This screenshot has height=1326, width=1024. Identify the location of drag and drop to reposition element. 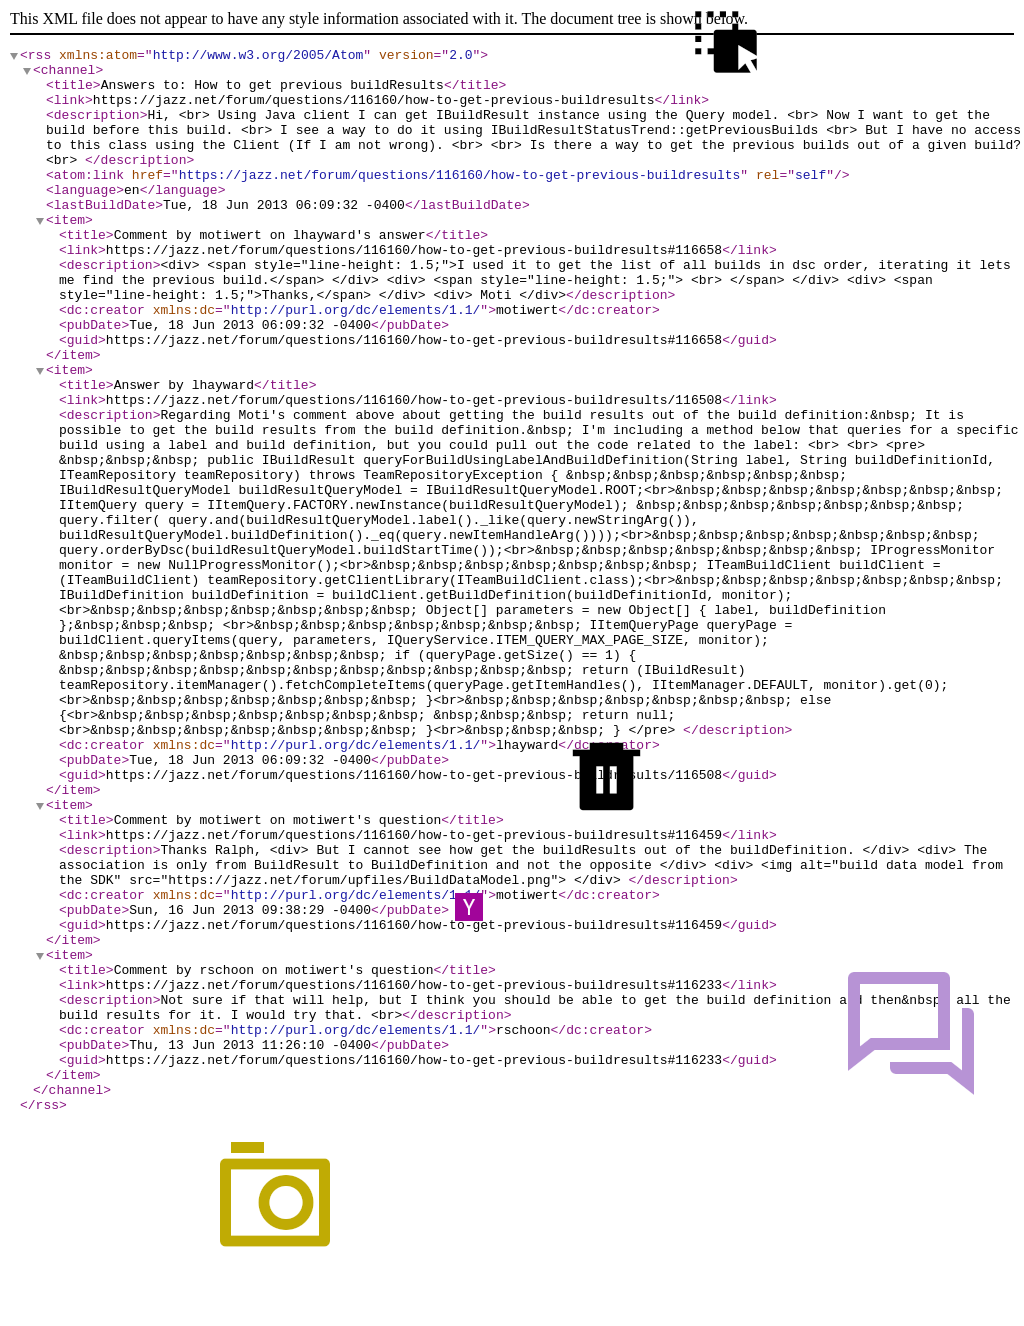
(726, 42).